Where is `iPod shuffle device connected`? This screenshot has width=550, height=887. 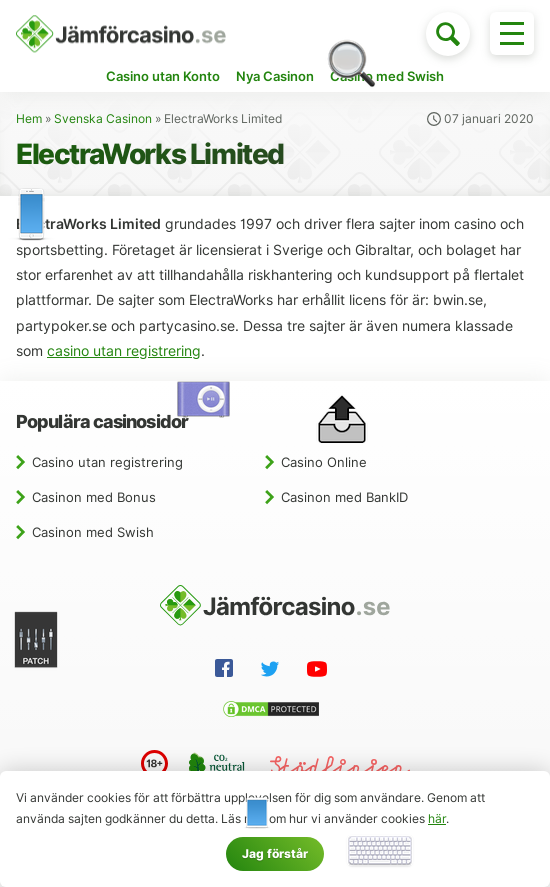
iPod shuffle device connected is located at coordinates (203, 389).